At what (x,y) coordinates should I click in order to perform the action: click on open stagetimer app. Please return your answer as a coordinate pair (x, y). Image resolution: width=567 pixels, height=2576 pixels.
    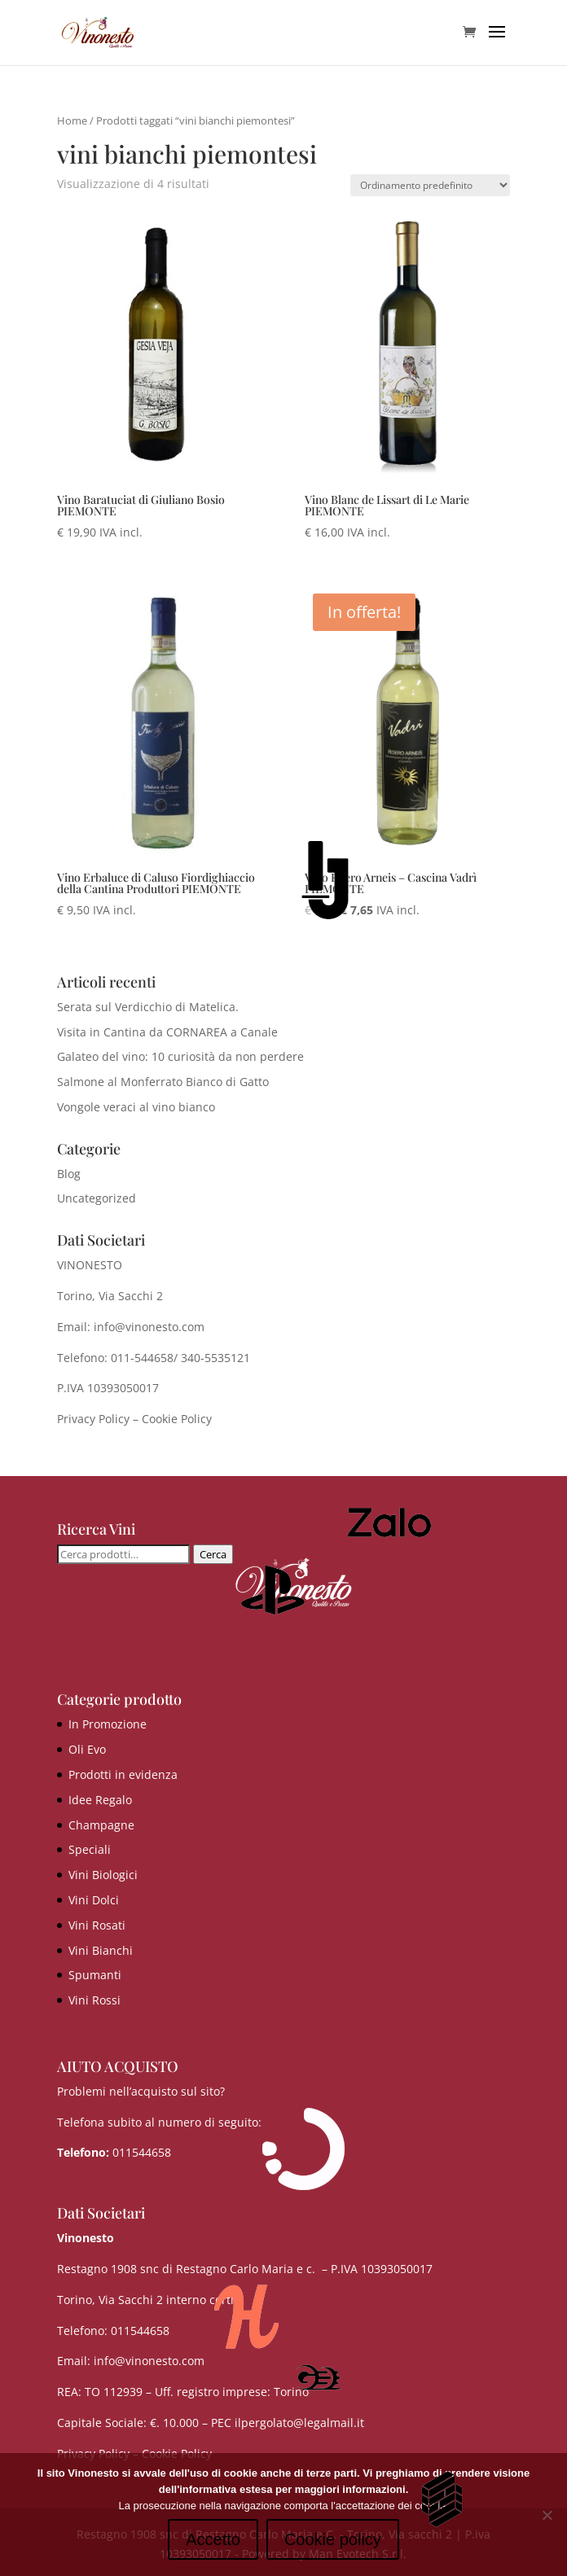
    Looking at the image, I should click on (303, 2149).